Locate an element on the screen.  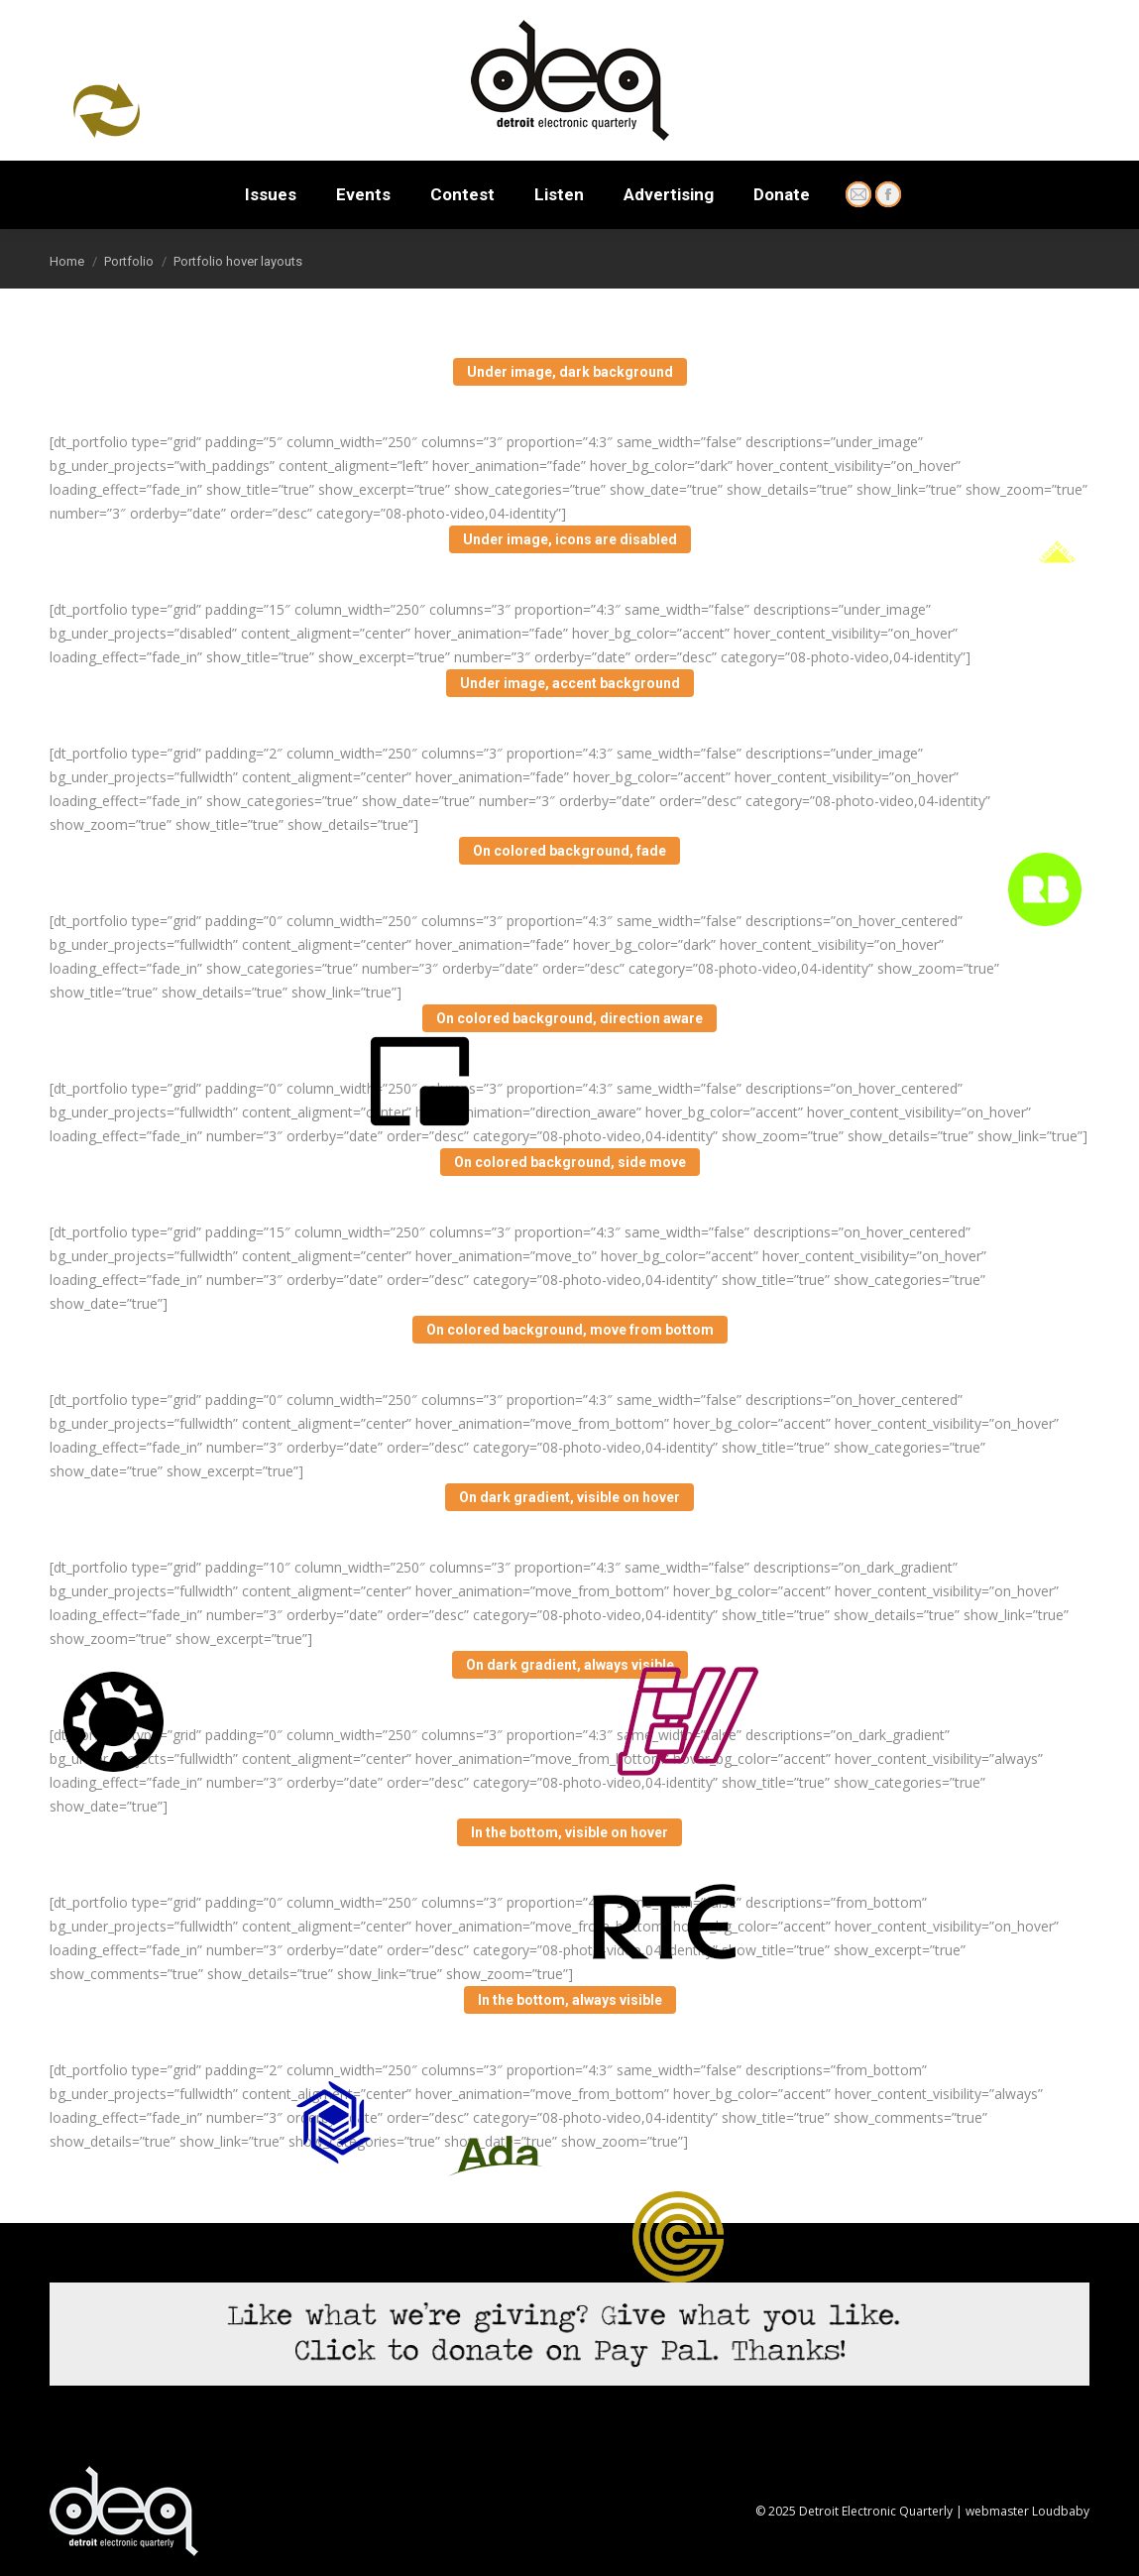
kubuntu linux distribution logo is located at coordinates (113, 1721).